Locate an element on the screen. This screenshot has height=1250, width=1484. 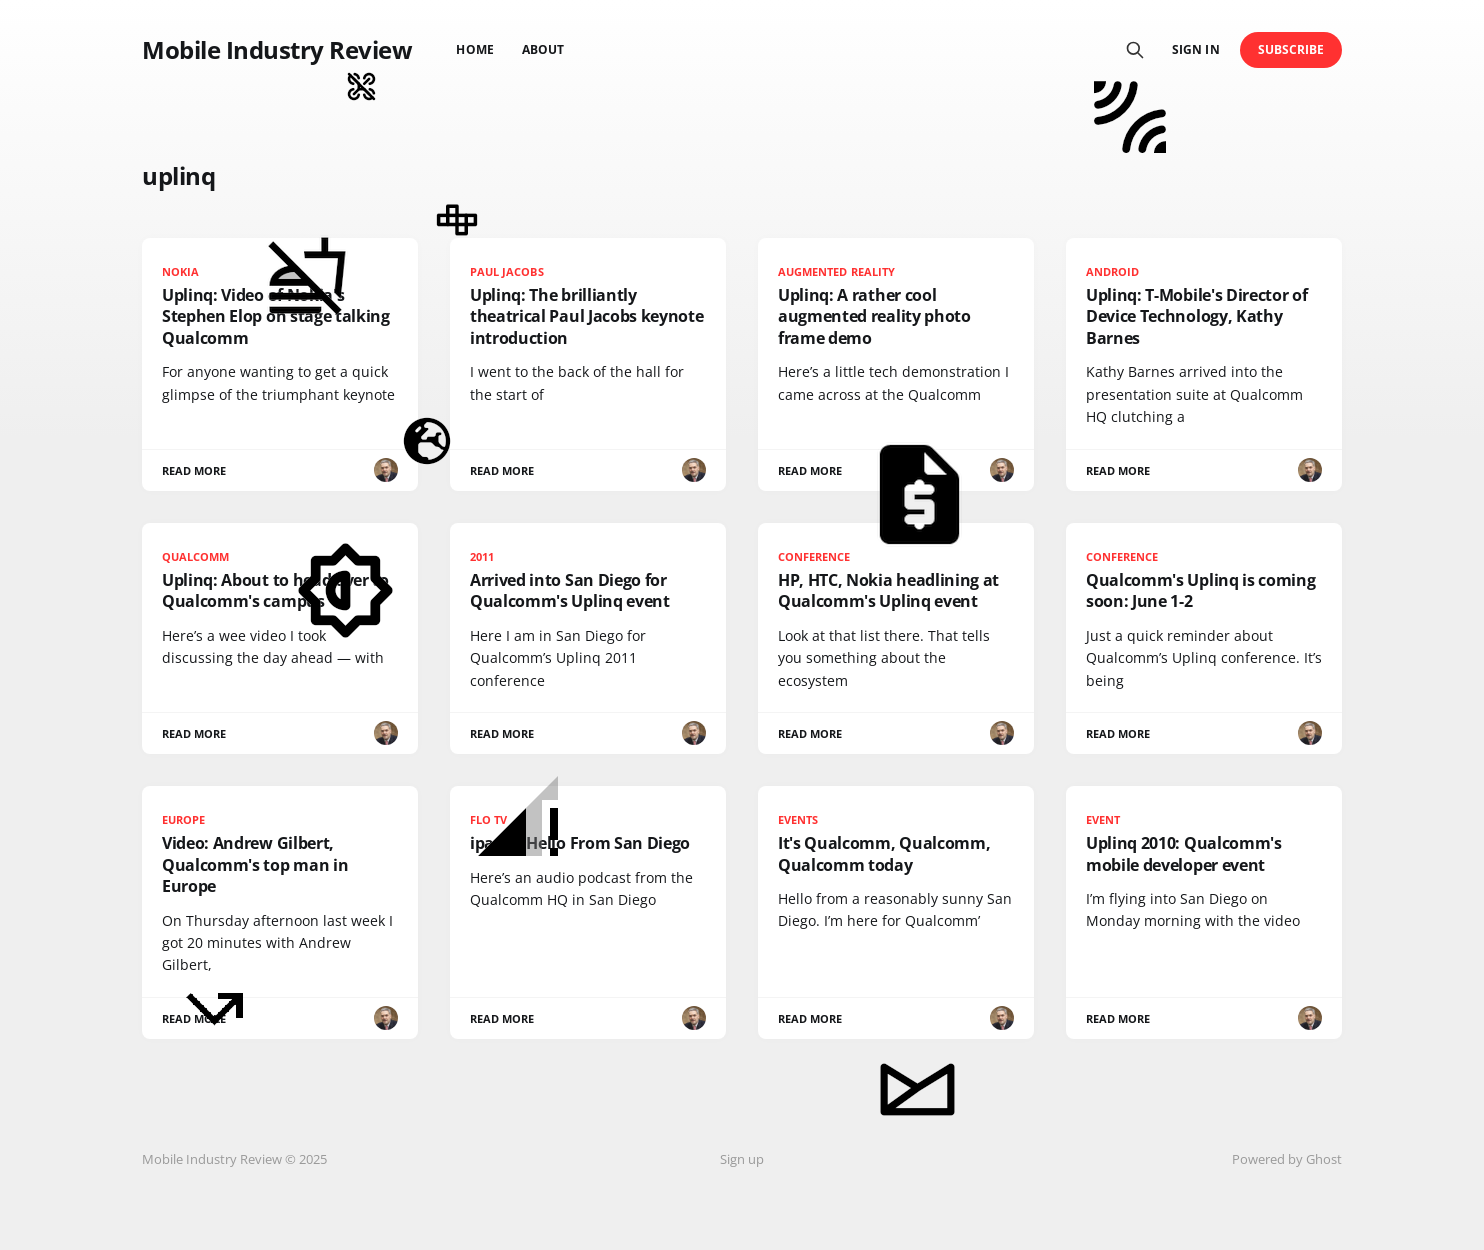
drone connectivity disabled is located at coordinates (361, 86).